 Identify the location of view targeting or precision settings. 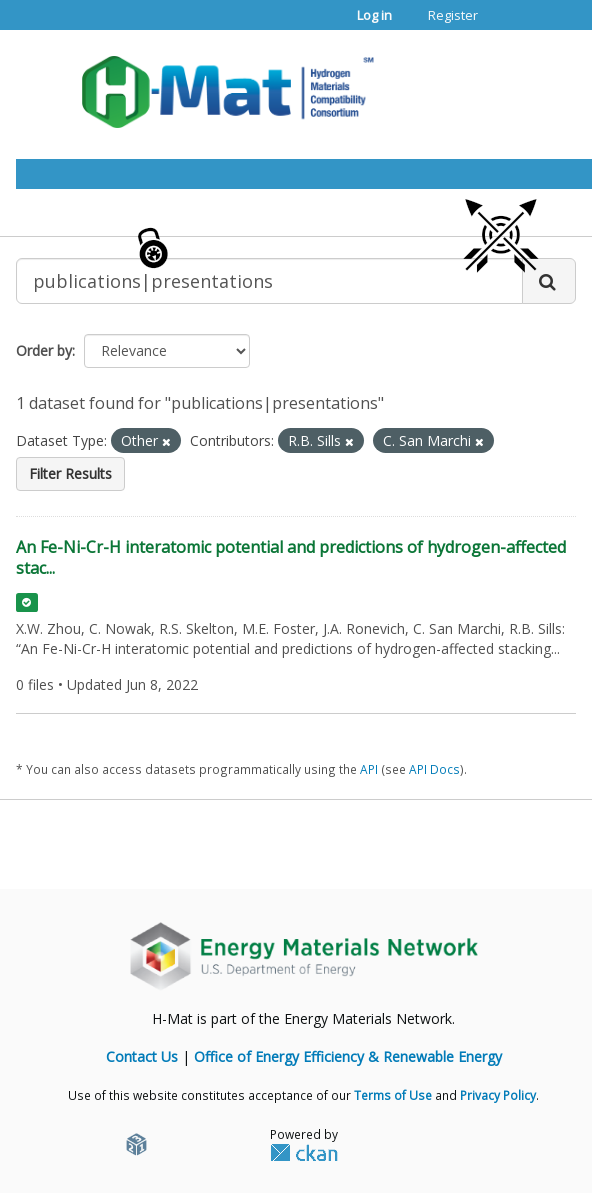
(501, 235).